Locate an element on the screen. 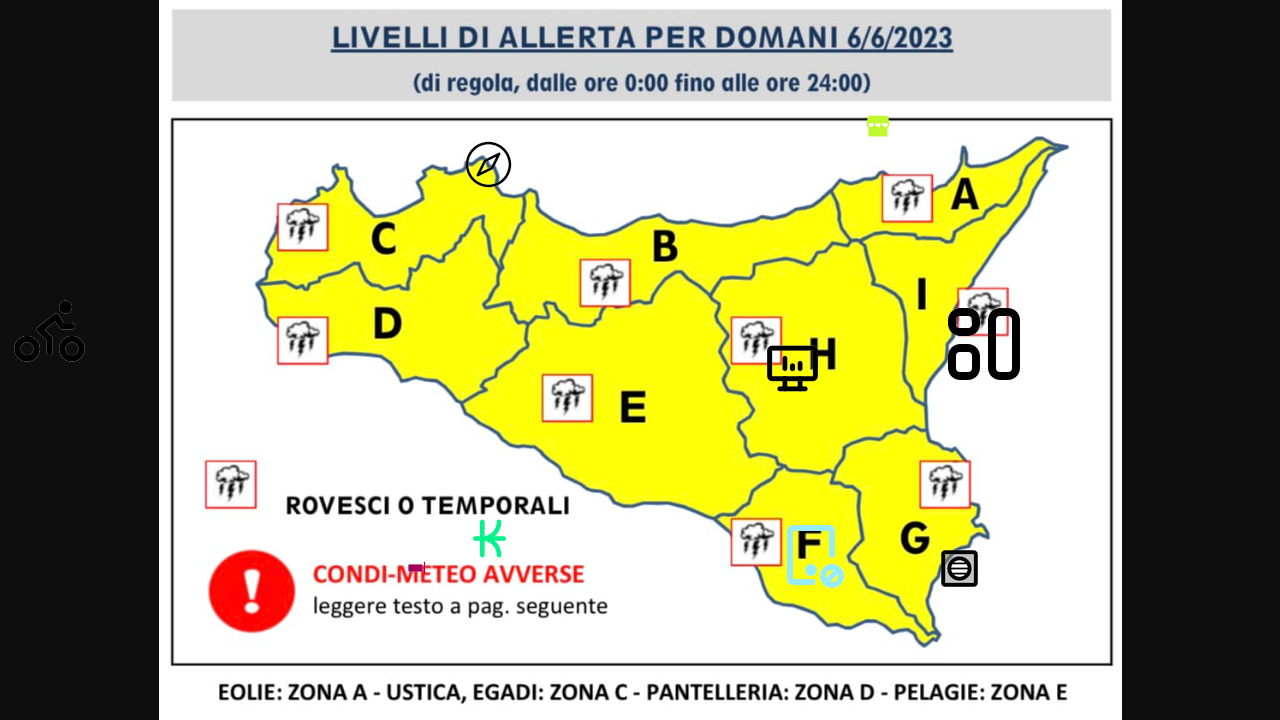 This screenshot has height=720, width=1280. cancel tablet connection or pairing is located at coordinates (811, 555).